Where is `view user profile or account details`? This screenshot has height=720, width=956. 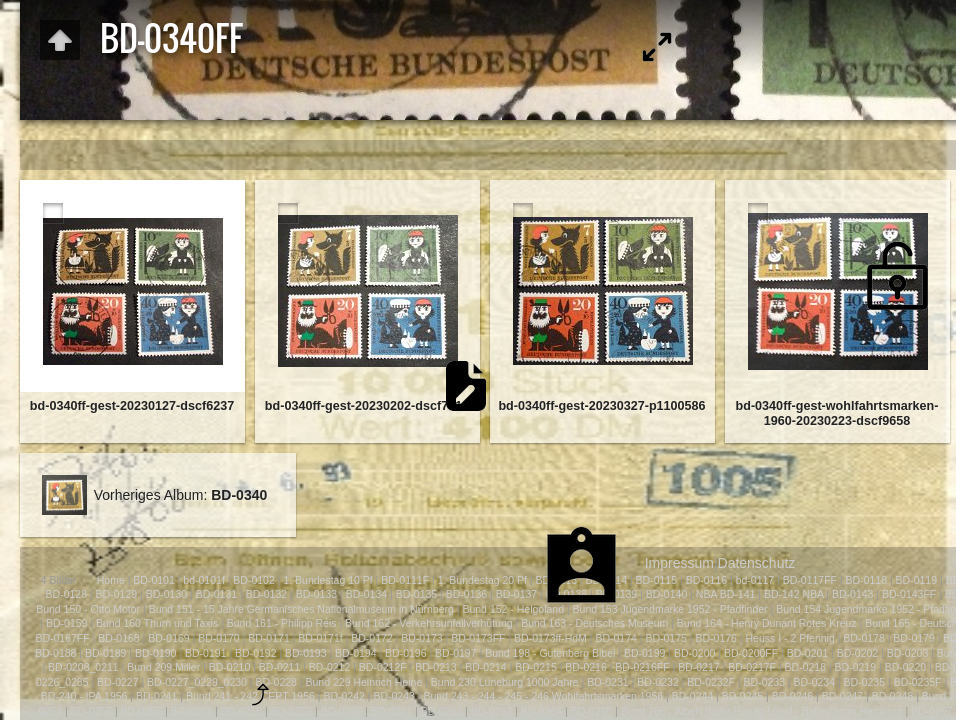 view user profile or account details is located at coordinates (581, 568).